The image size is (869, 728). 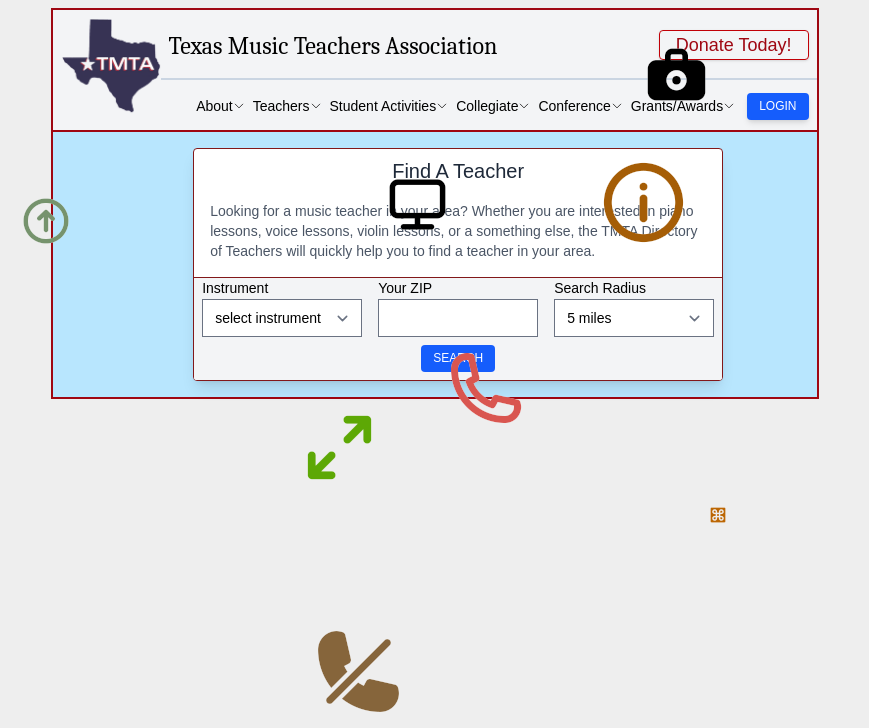 I want to click on make a phone call, so click(x=486, y=388).